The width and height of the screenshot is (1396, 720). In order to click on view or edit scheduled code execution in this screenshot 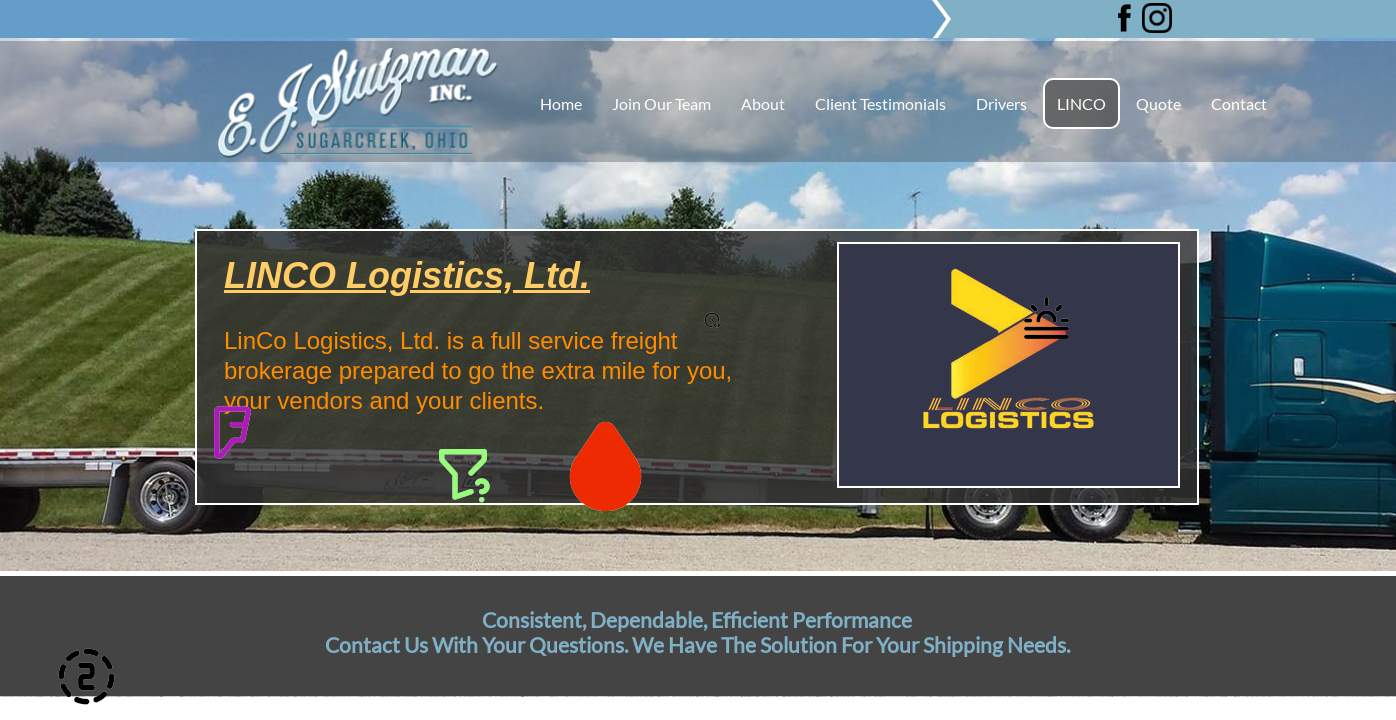, I will do `click(712, 320)`.